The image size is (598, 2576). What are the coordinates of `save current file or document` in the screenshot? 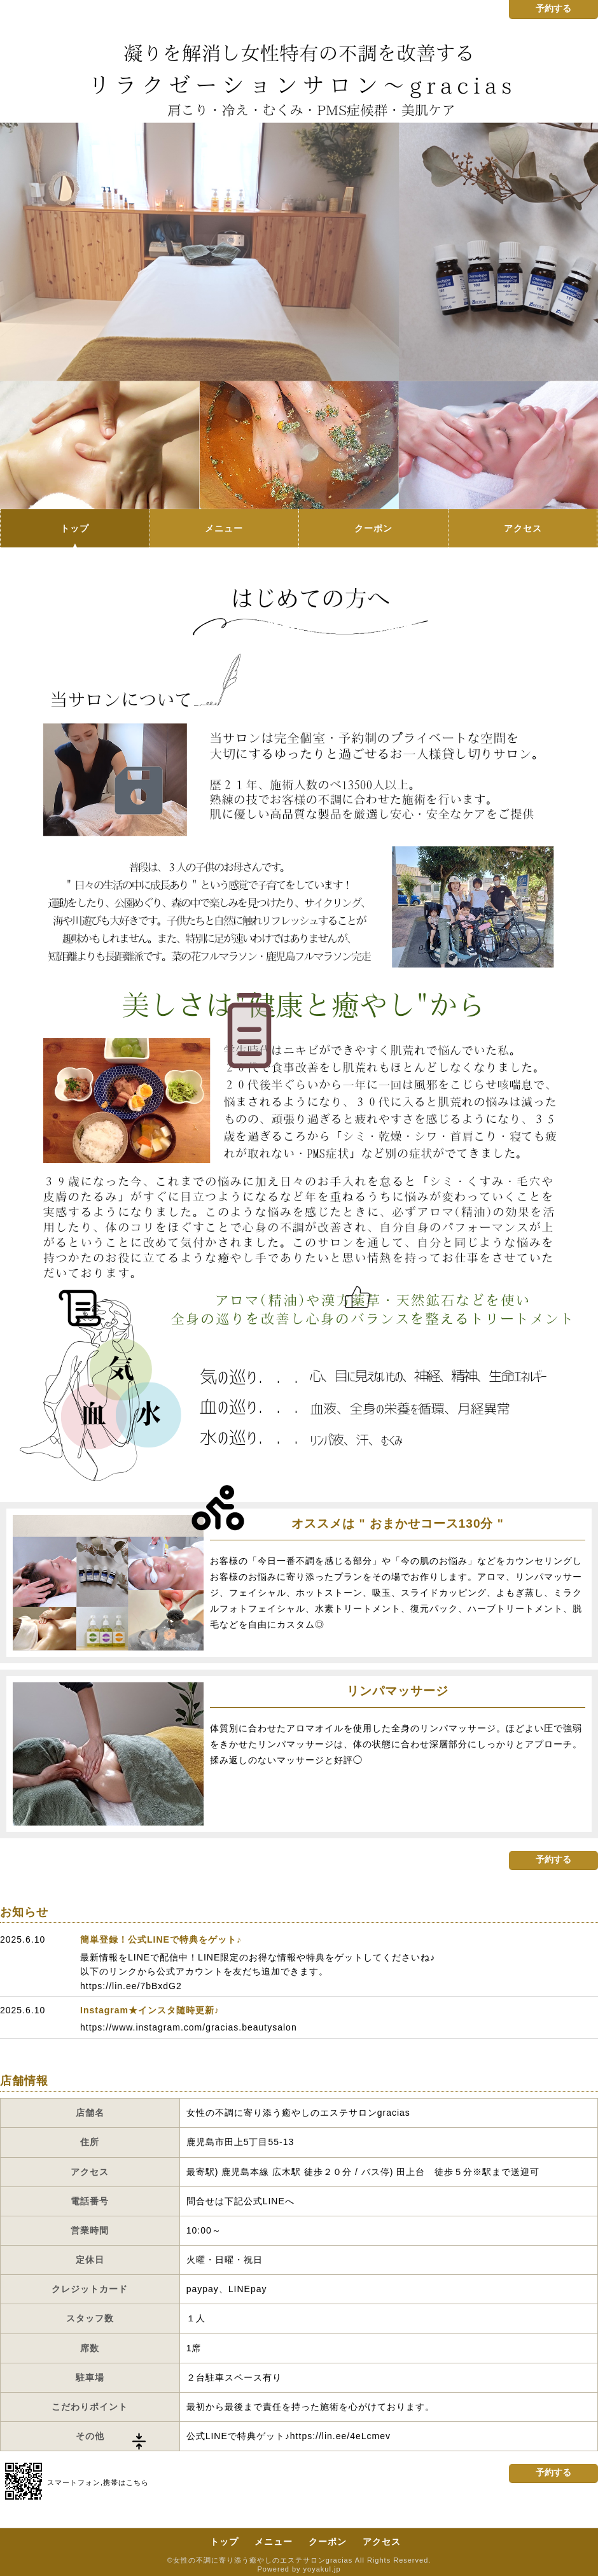 It's located at (139, 791).